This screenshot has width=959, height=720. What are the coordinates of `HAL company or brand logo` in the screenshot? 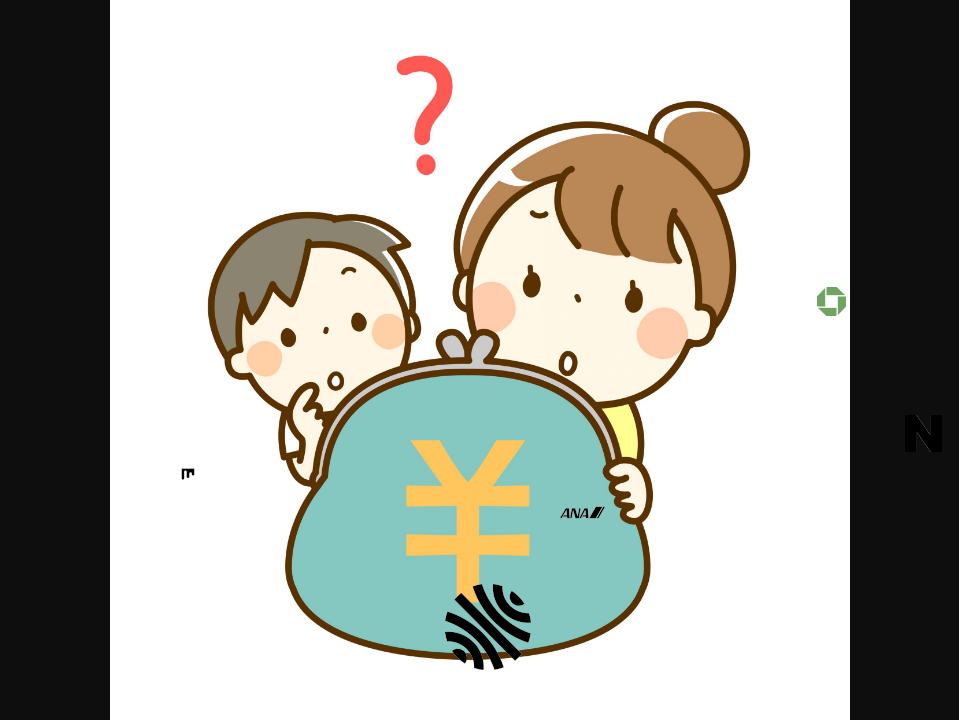 It's located at (488, 627).